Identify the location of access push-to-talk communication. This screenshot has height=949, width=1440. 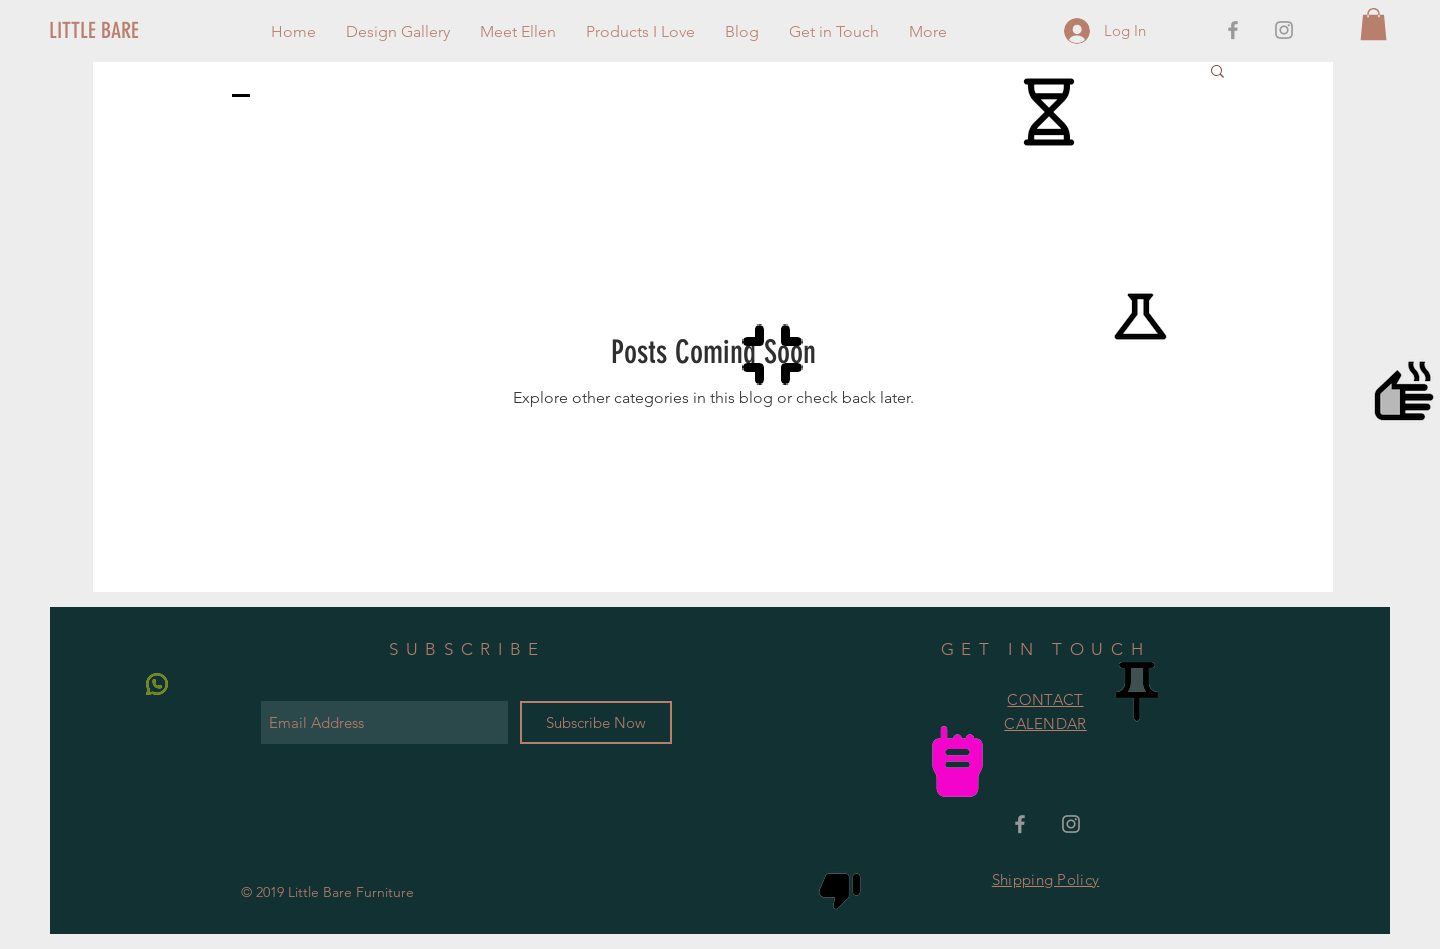
(957, 763).